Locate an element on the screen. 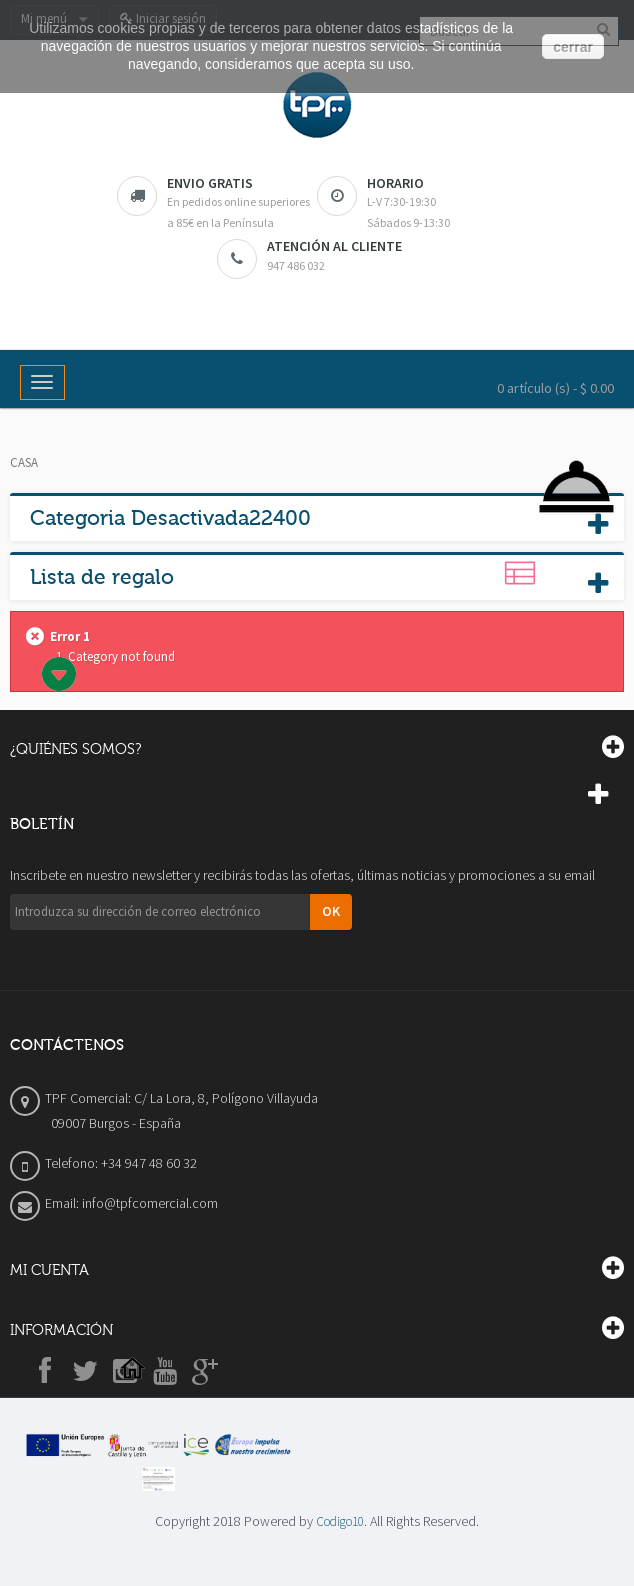  view data in table format is located at coordinates (520, 573).